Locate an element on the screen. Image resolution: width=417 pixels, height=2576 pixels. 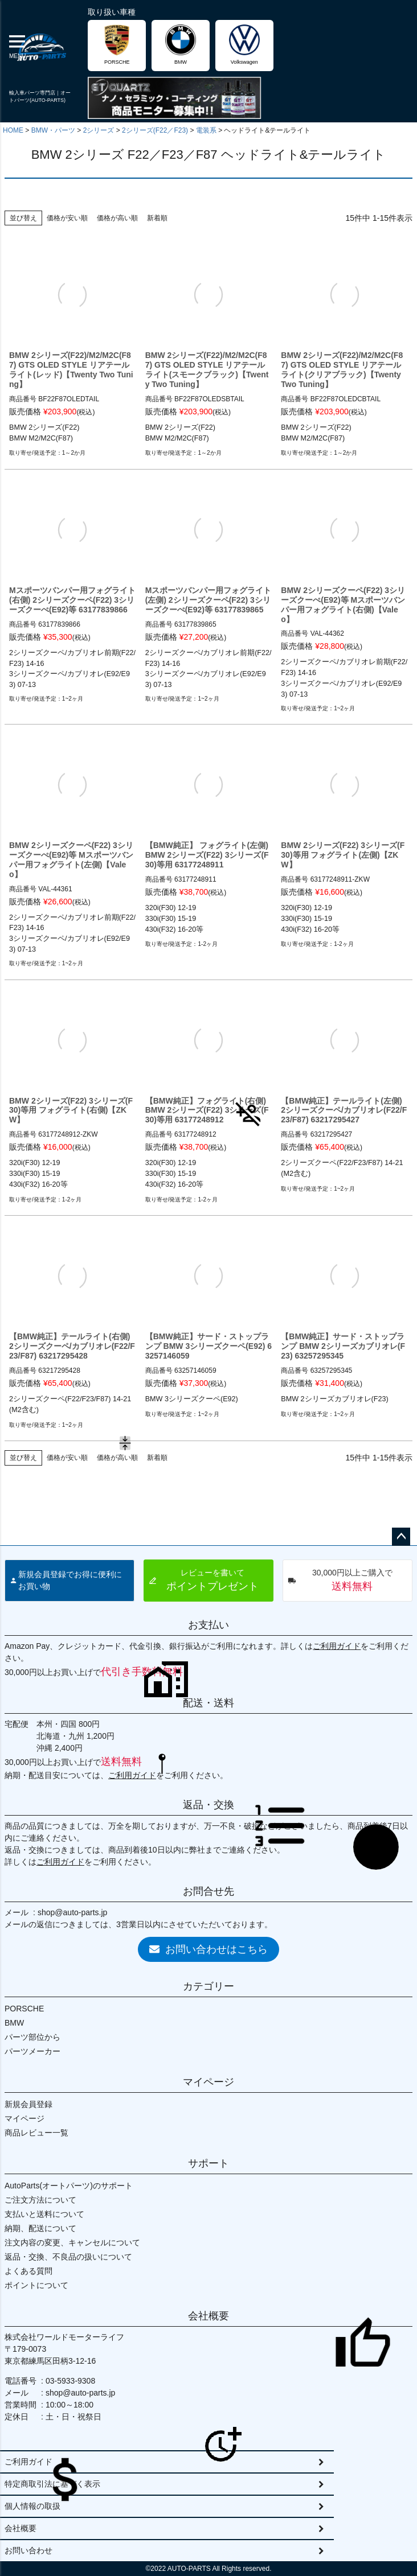
create a numbered list is located at coordinates (281, 1825).